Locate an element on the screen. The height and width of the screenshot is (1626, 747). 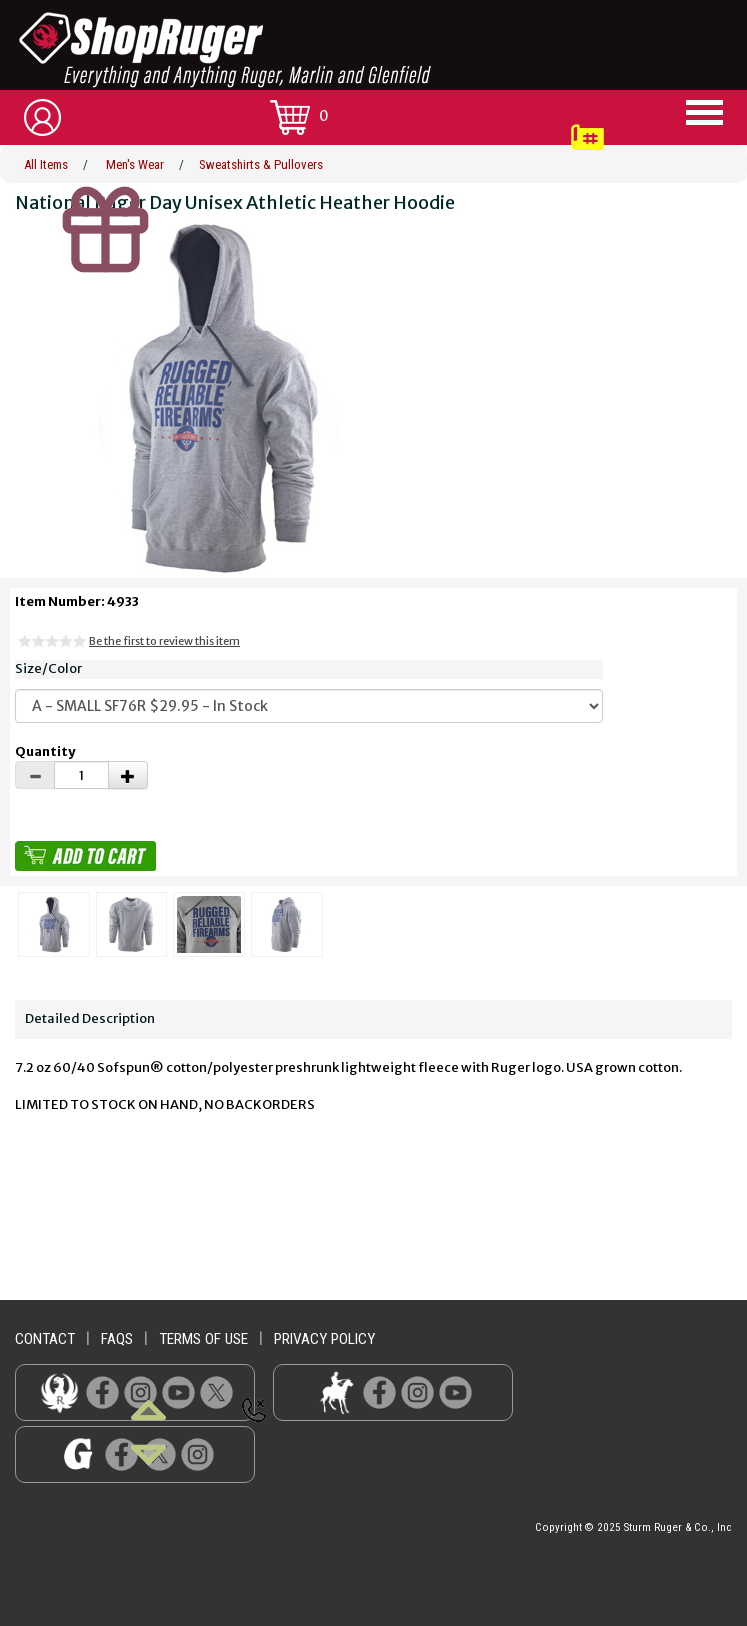
view project blueprints or technical documents is located at coordinates (587, 138).